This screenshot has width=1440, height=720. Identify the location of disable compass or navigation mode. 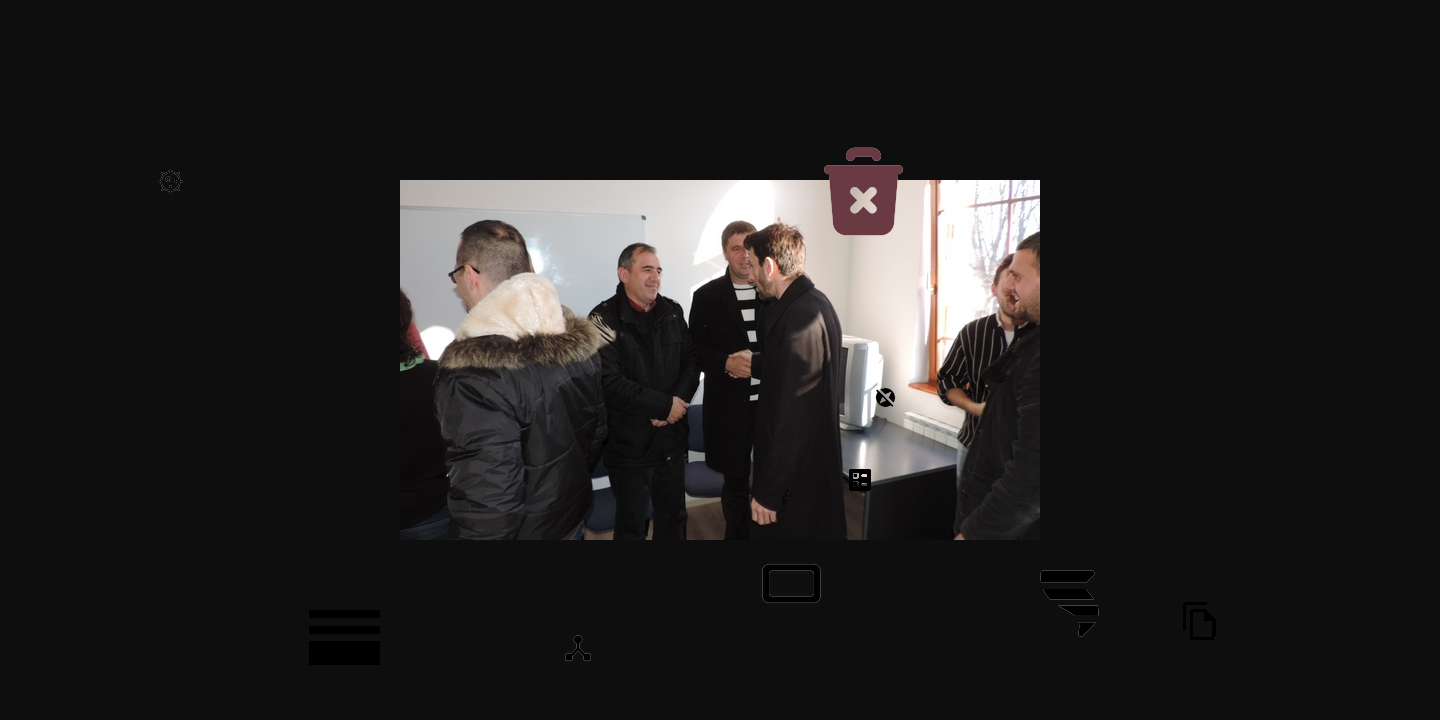
(885, 397).